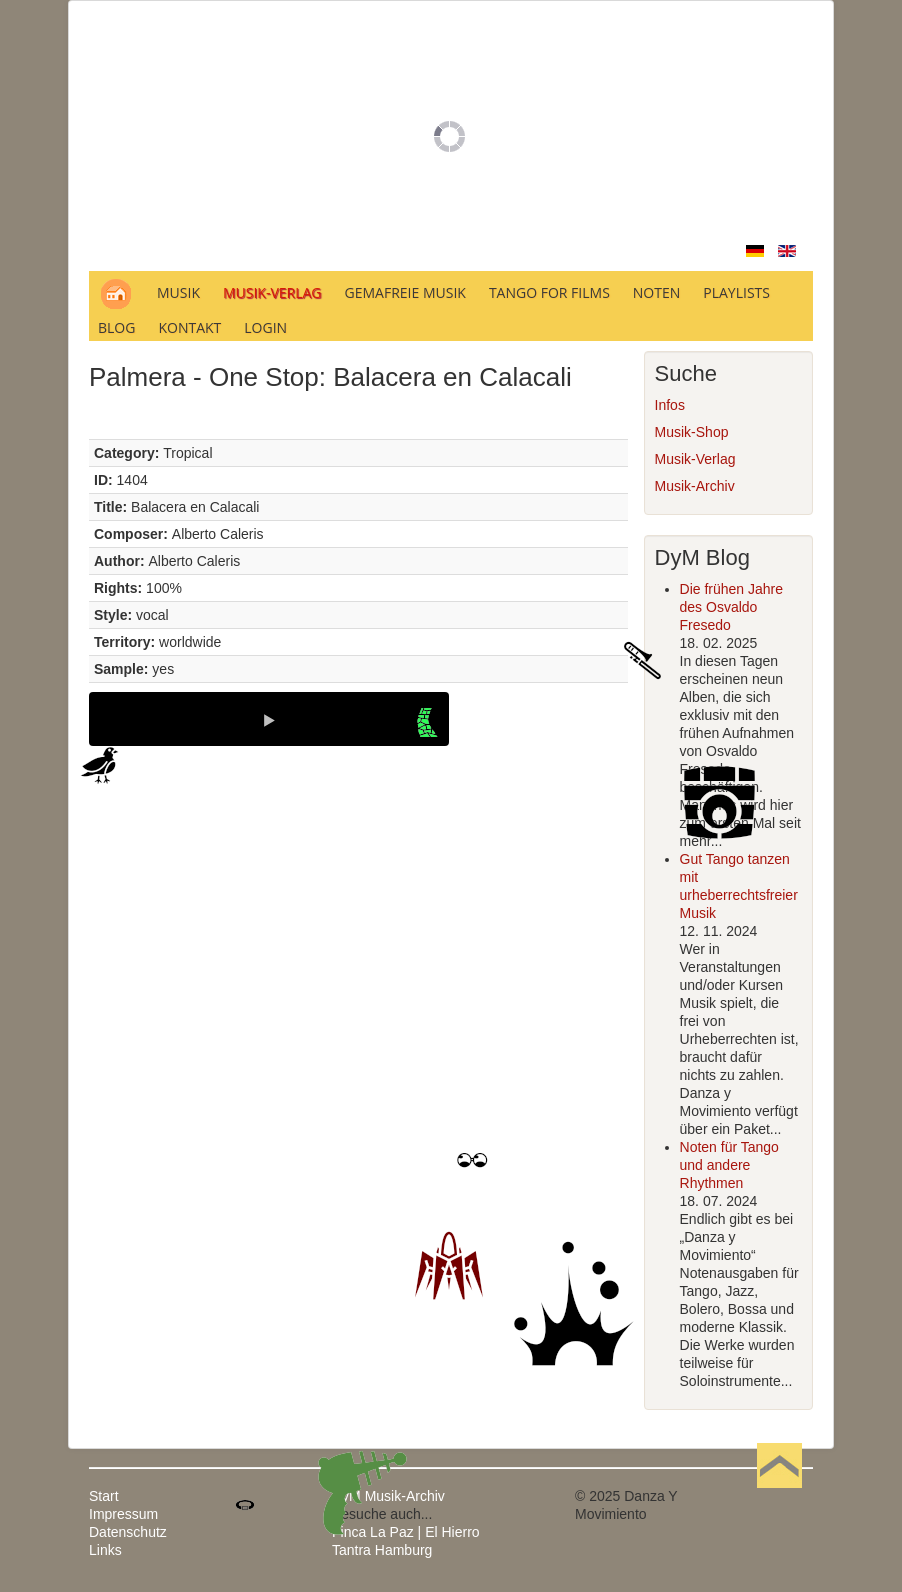  I want to click on access brass instrument sounds or samples, so click(642, 660).